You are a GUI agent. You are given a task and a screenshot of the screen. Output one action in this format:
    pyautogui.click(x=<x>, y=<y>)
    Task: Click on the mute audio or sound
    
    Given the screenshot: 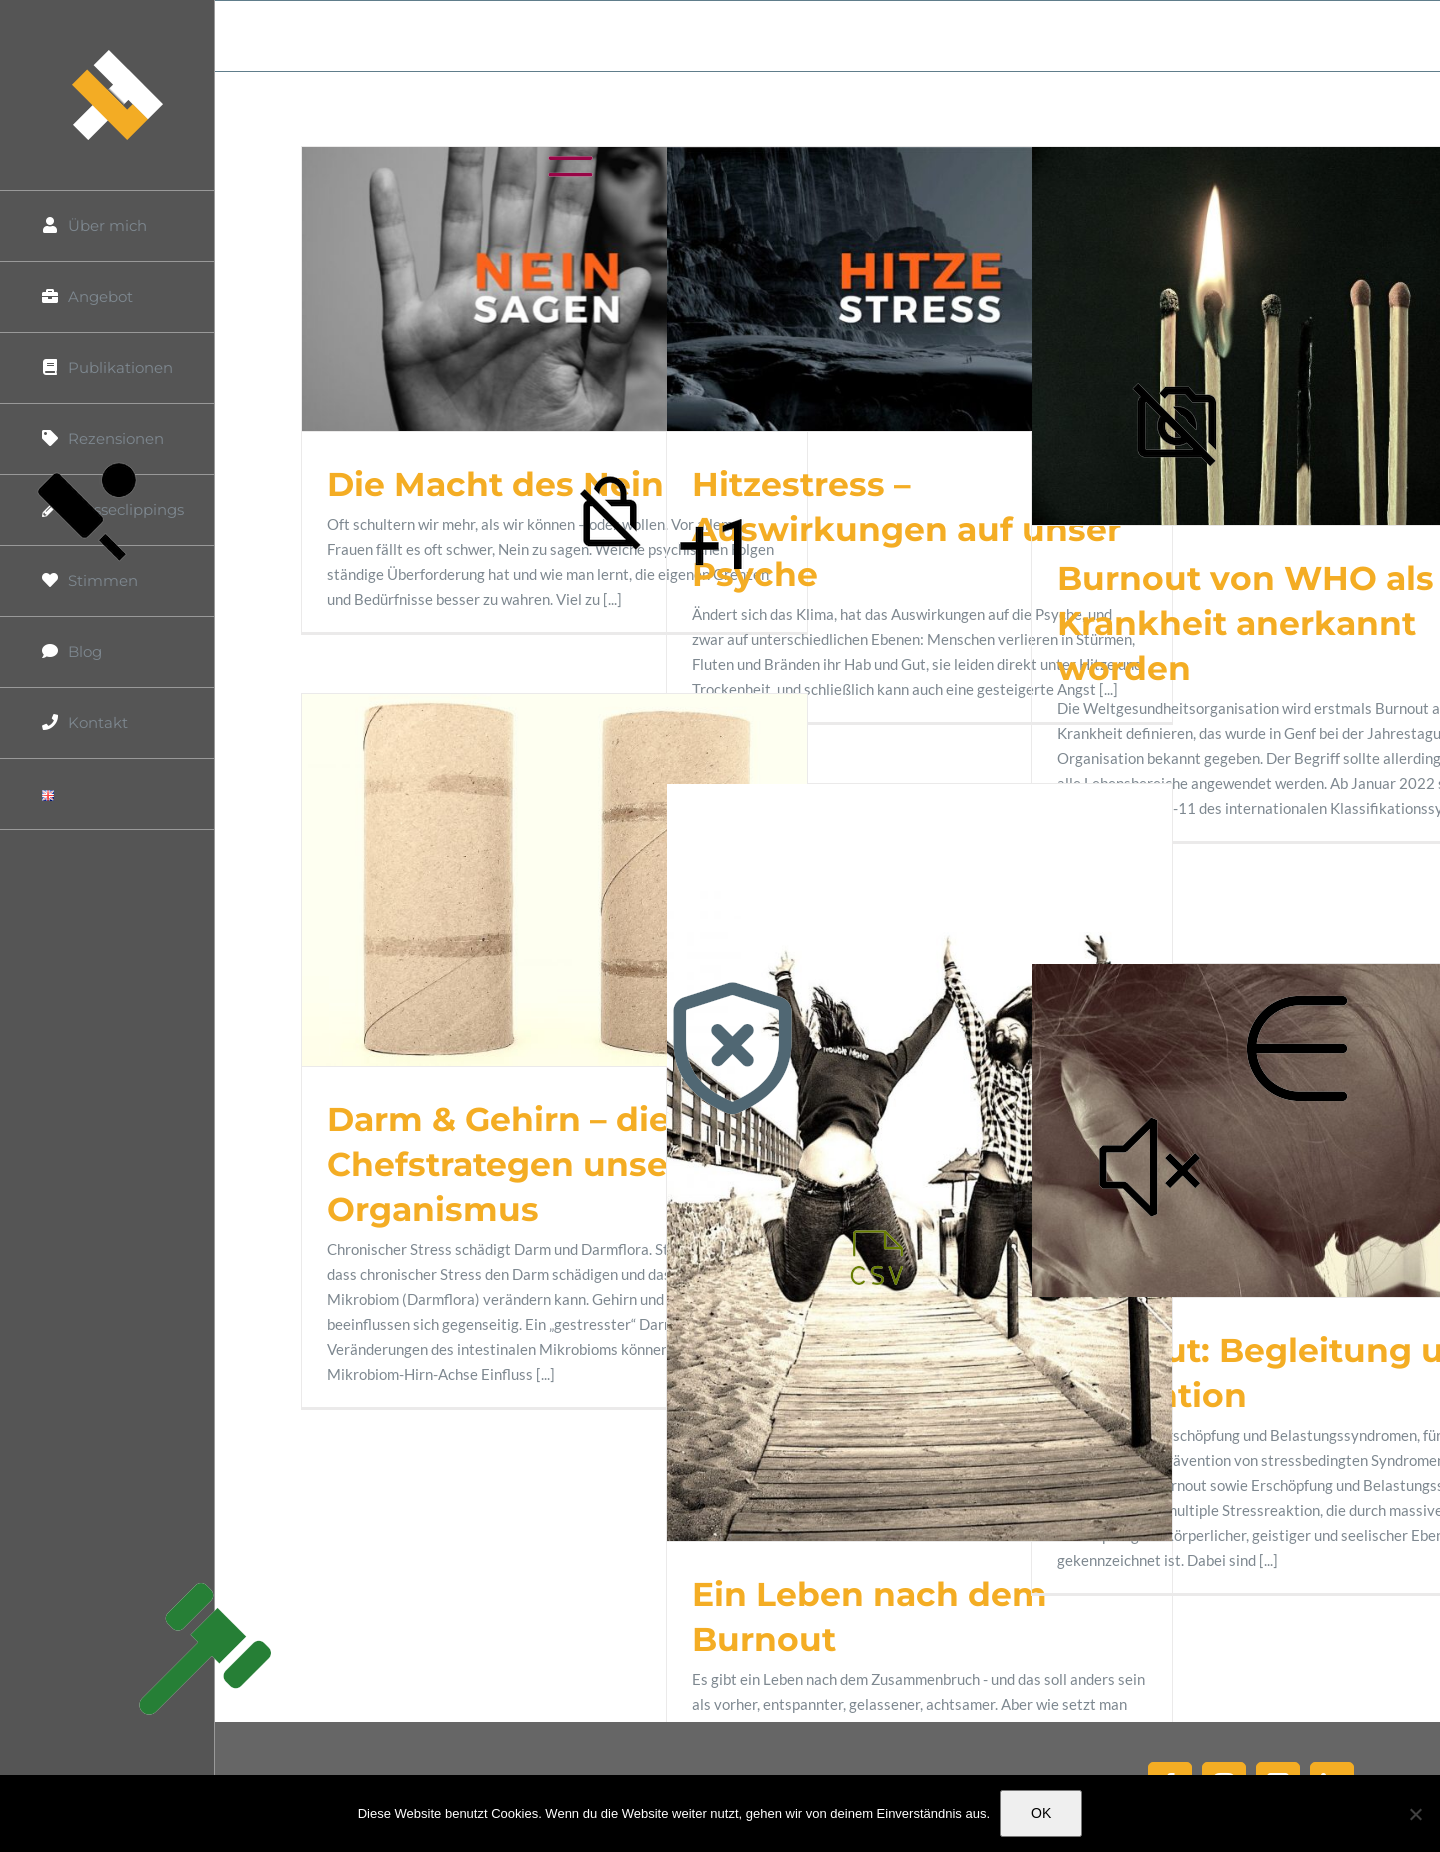 What is the action you would take?
    pyautogui.click(x=1150, y=1167)
    